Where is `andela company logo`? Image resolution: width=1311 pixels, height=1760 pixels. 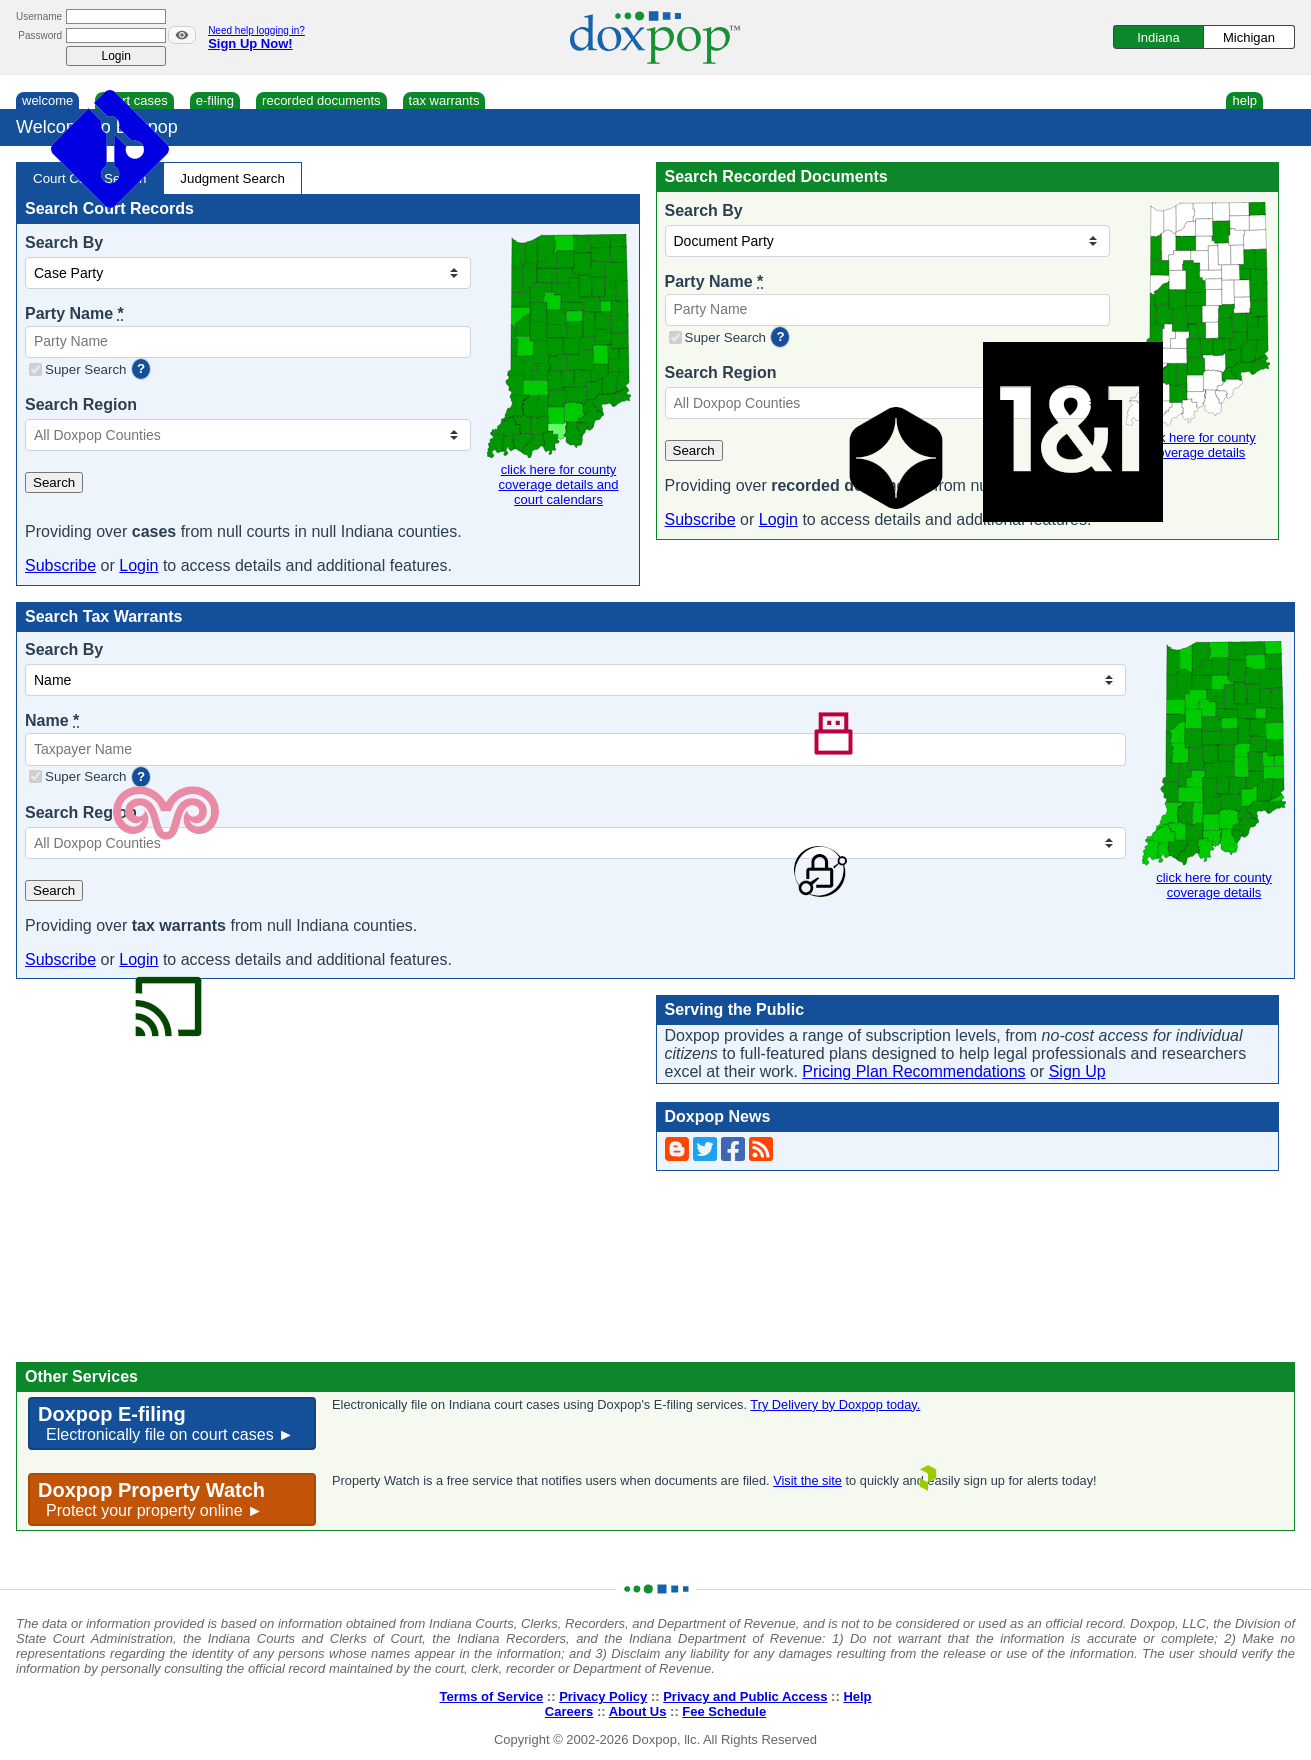
andela company logo is located at coordinates (896, 458).